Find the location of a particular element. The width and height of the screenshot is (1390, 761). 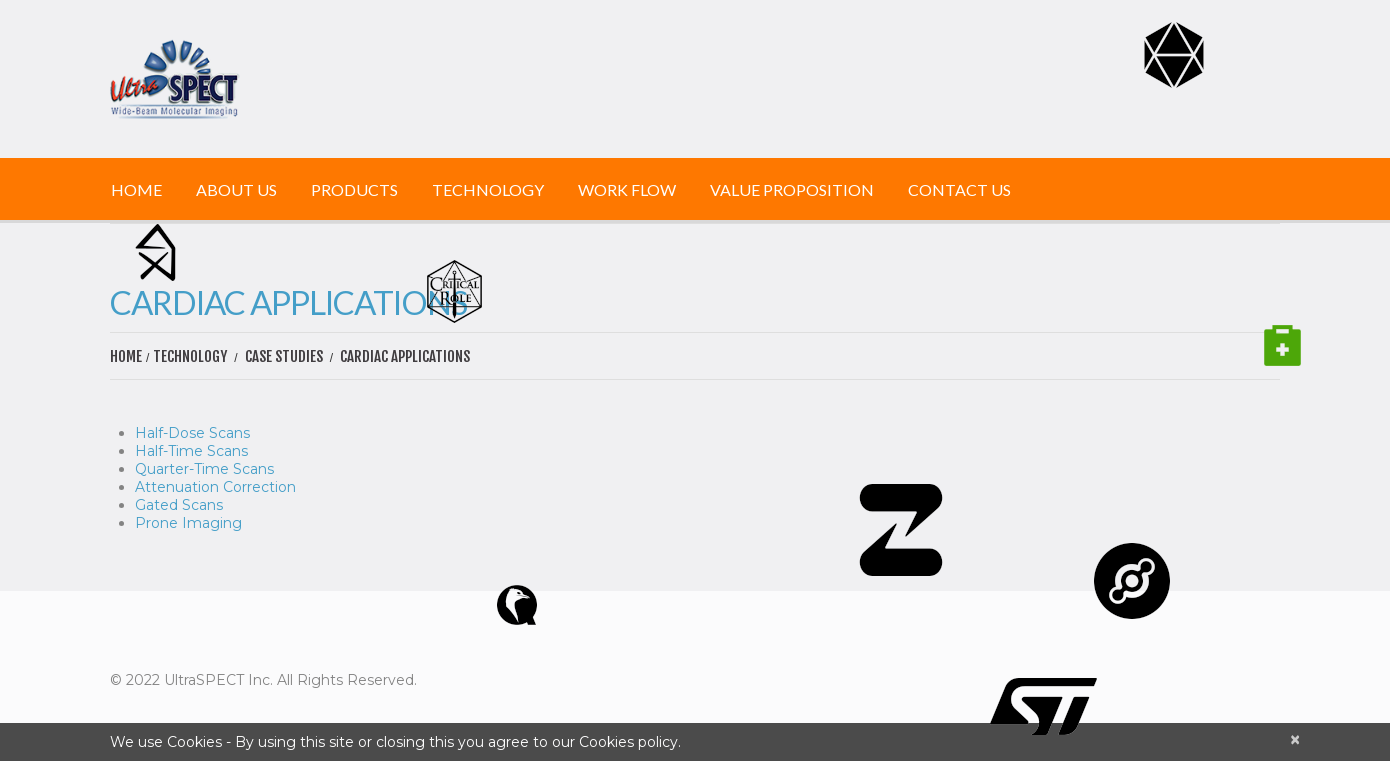

open the Homify app is located at coordinates (155, 252).